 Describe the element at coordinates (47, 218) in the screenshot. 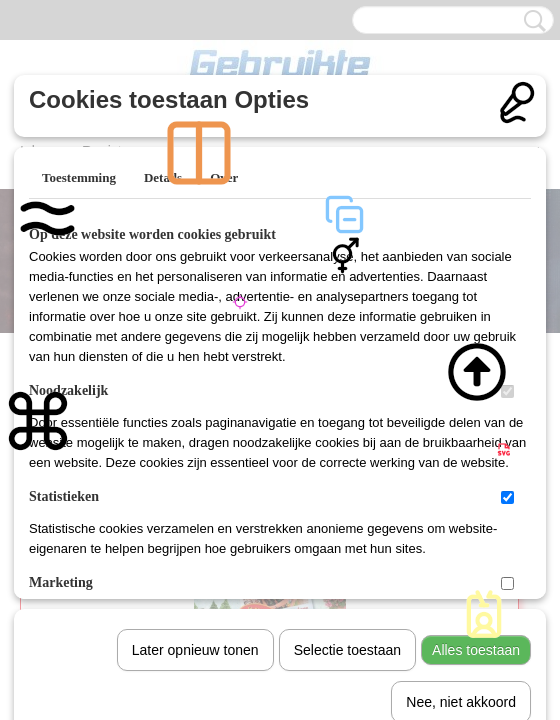

I see `indicates approximate or estimated value` at that location.